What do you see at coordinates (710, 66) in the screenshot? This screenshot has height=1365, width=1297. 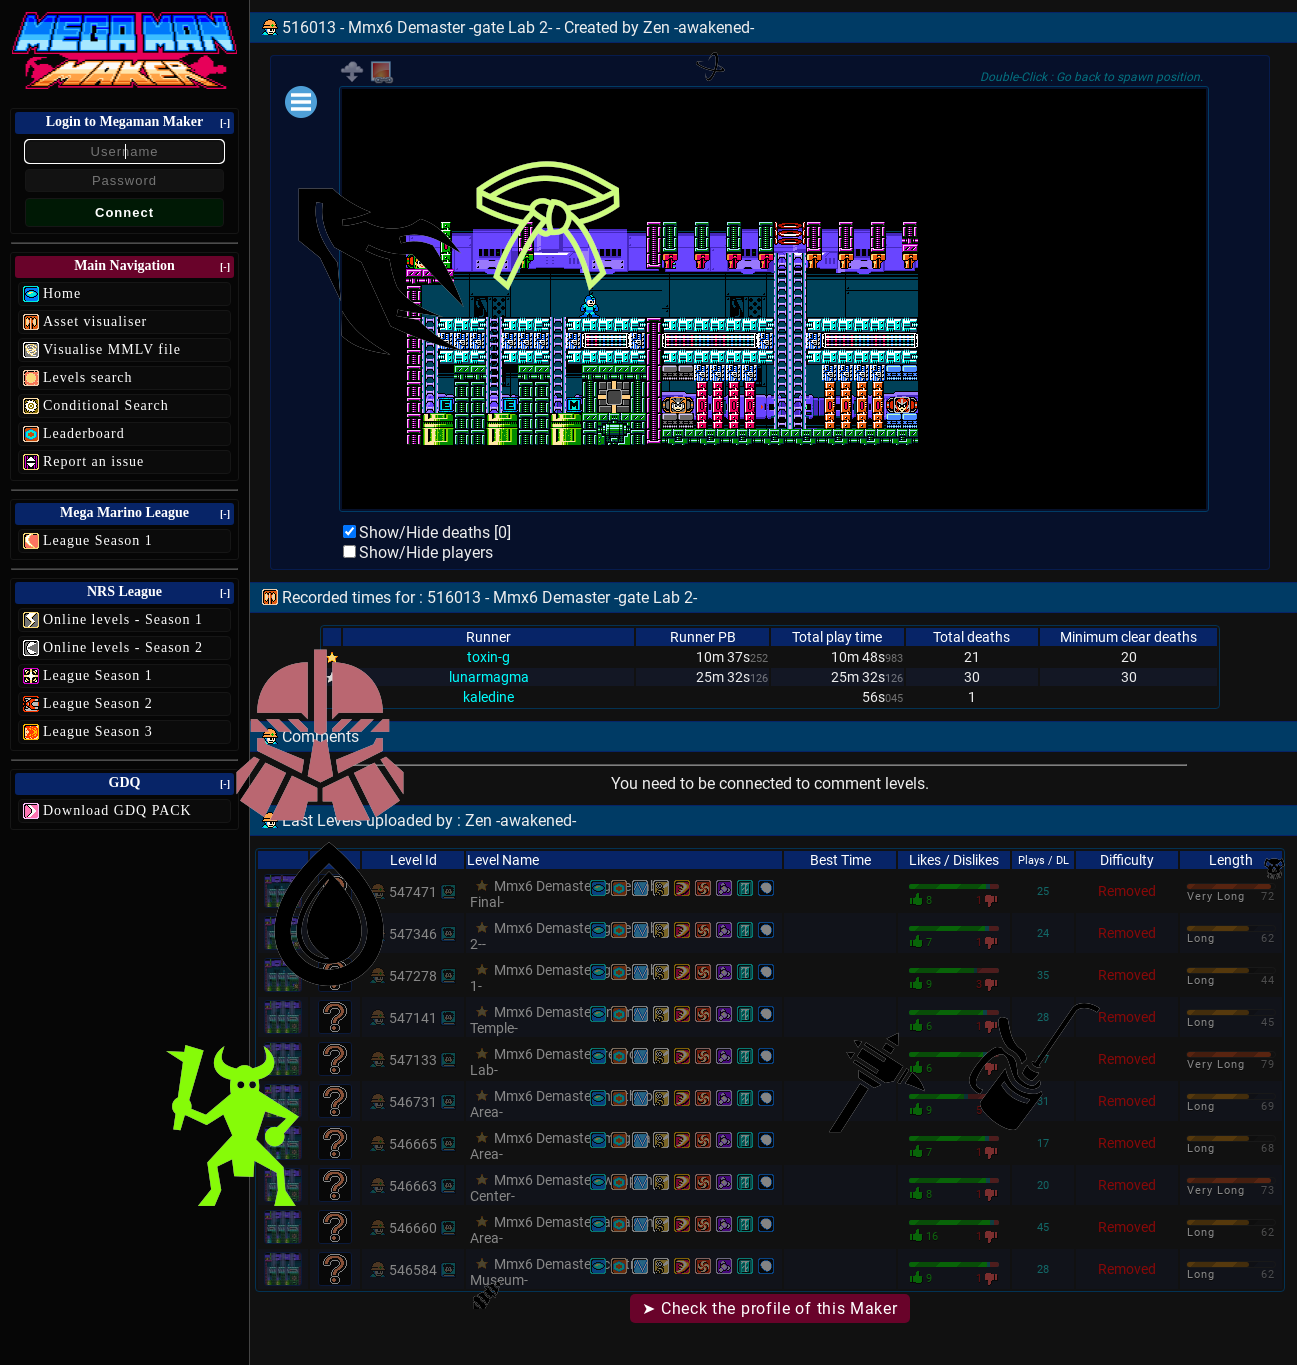 I see `access 3D rotation or orbit controls` at bounding box center [710, 66].